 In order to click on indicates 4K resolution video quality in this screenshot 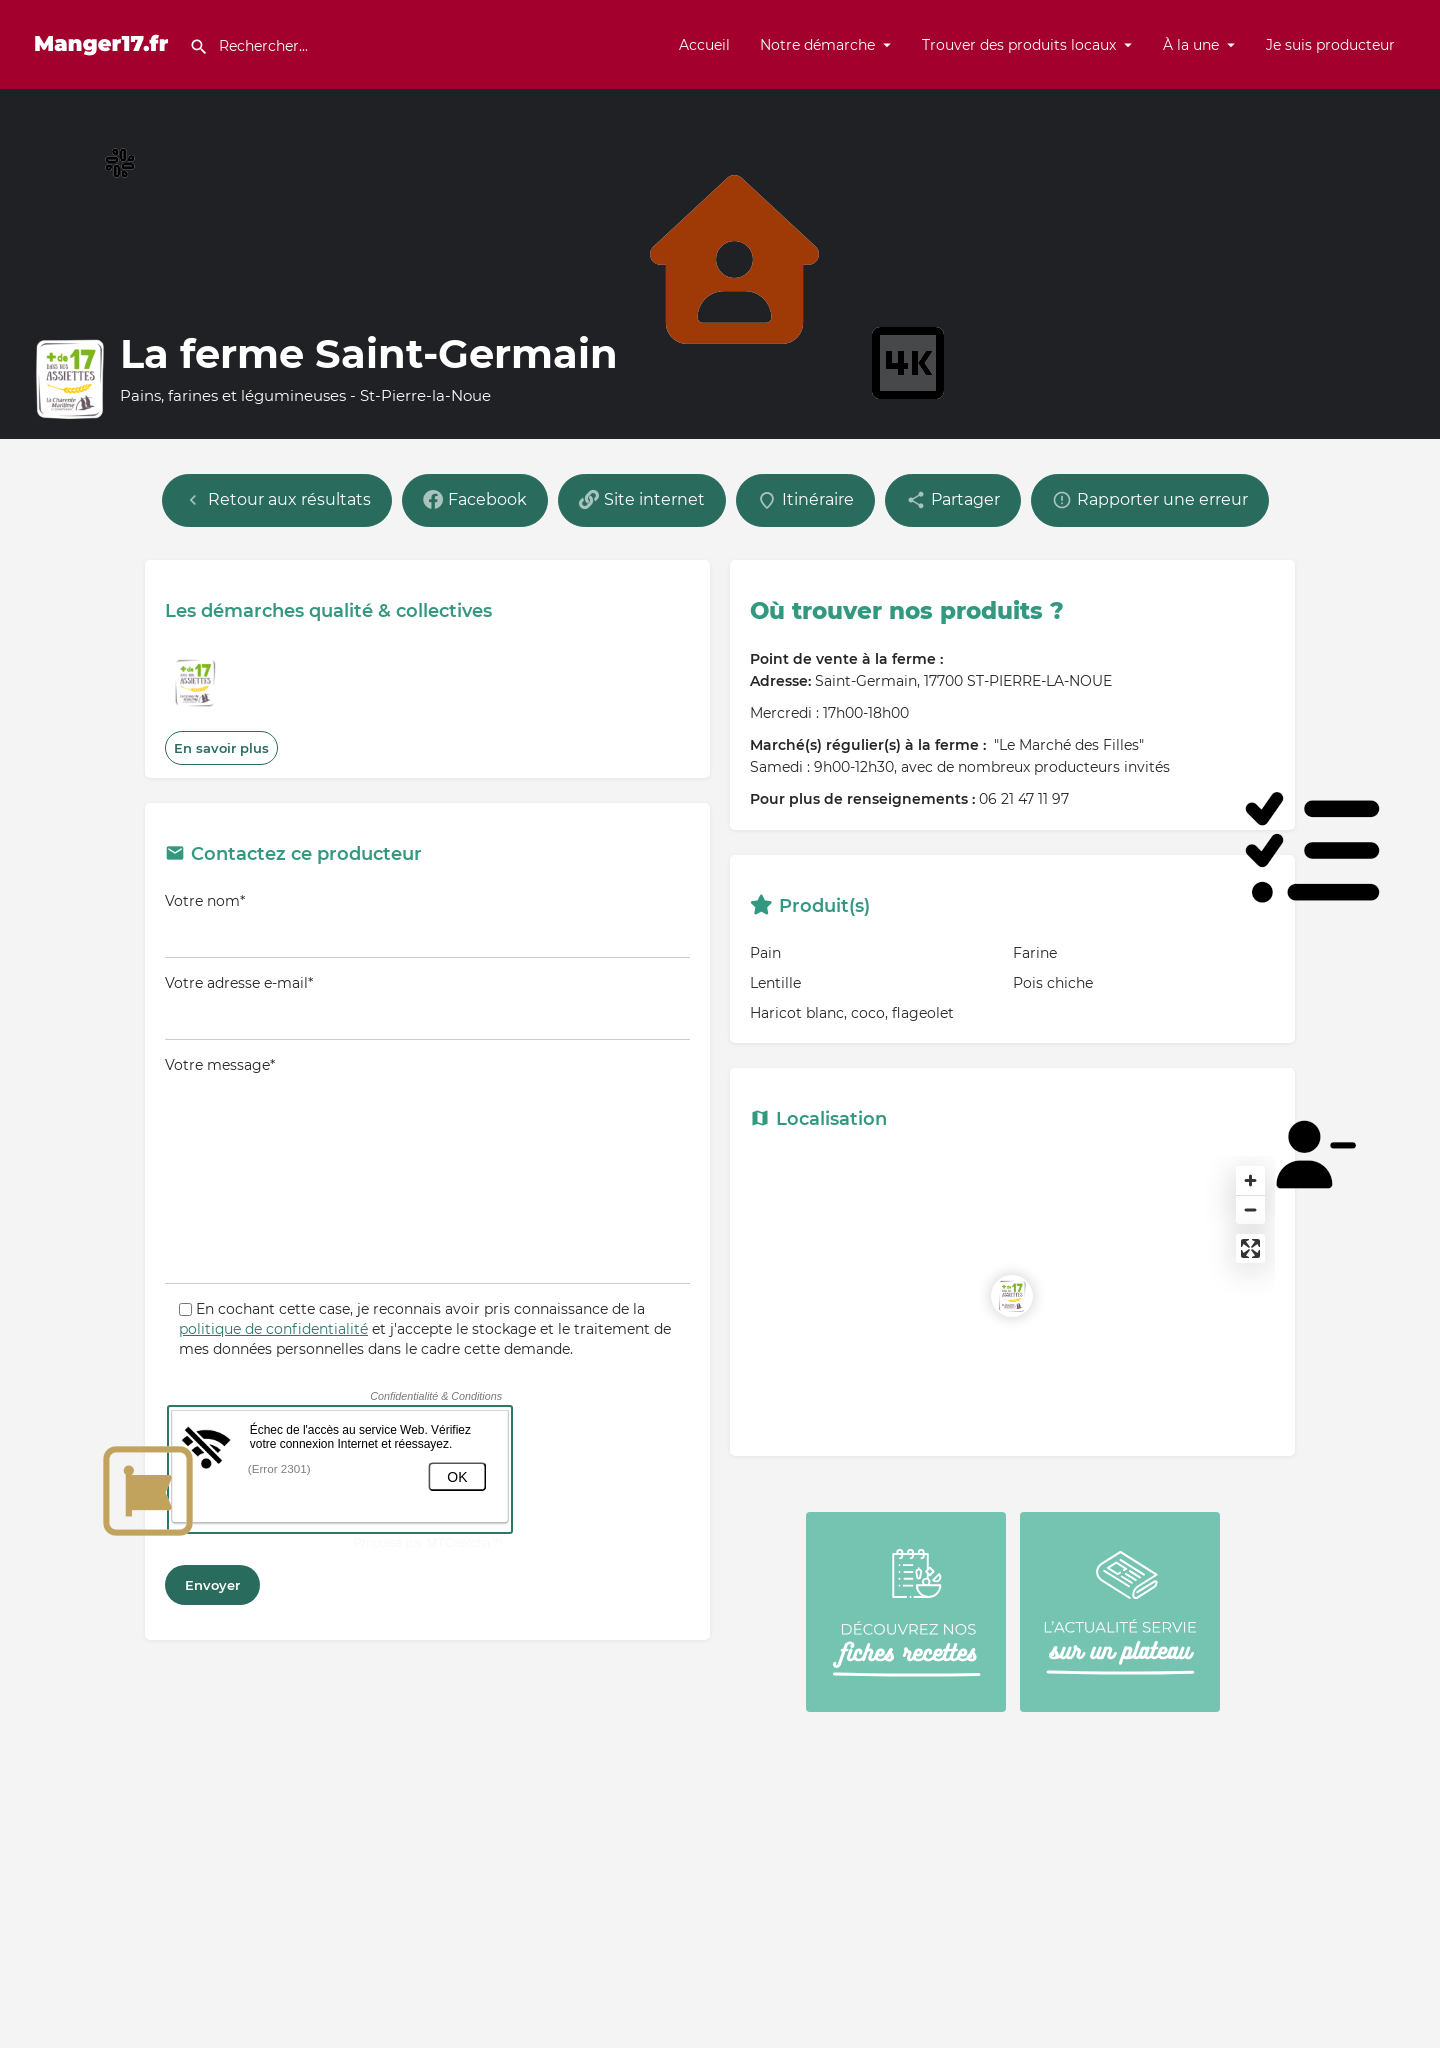, I will do `click(908, 363)`.